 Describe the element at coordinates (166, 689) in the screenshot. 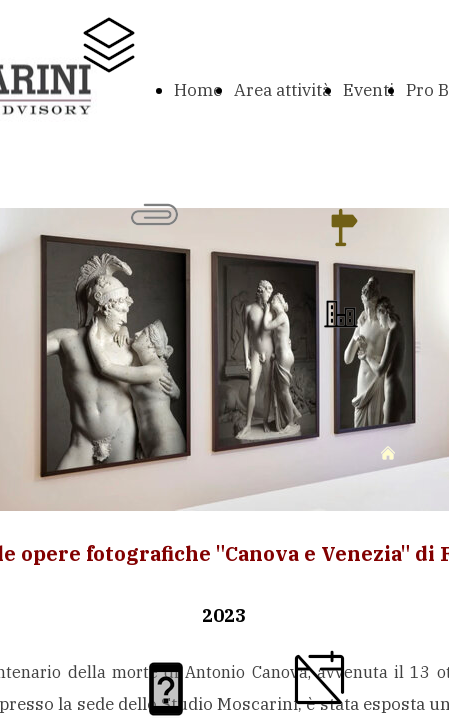

I see `unknown or unrecognized device connected` at that location.